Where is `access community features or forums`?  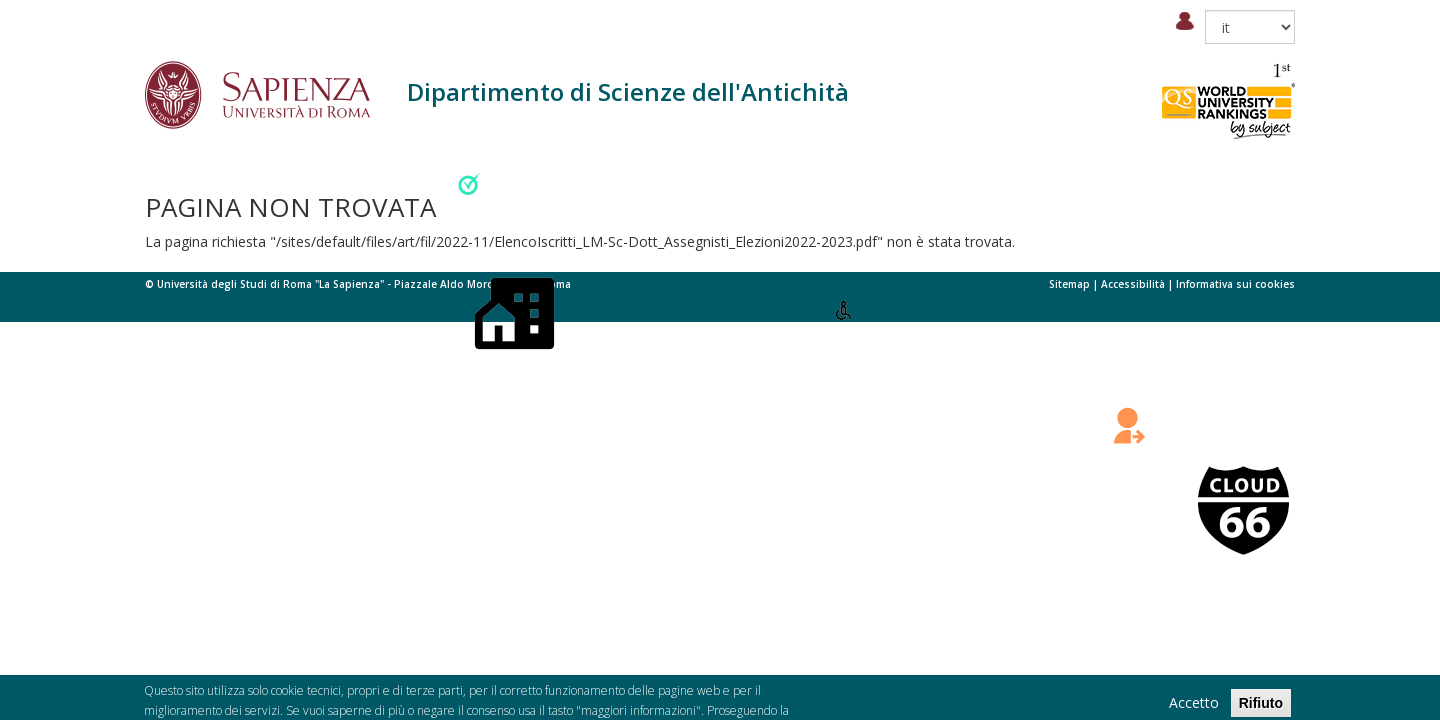
access community features or forums is located at coordinates (514, 313).